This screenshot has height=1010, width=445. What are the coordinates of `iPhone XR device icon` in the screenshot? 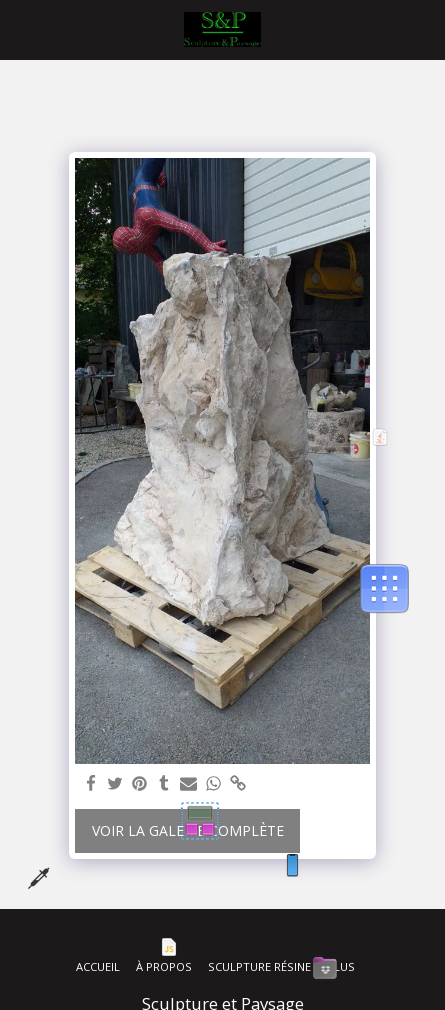 It's located at (292, 865).